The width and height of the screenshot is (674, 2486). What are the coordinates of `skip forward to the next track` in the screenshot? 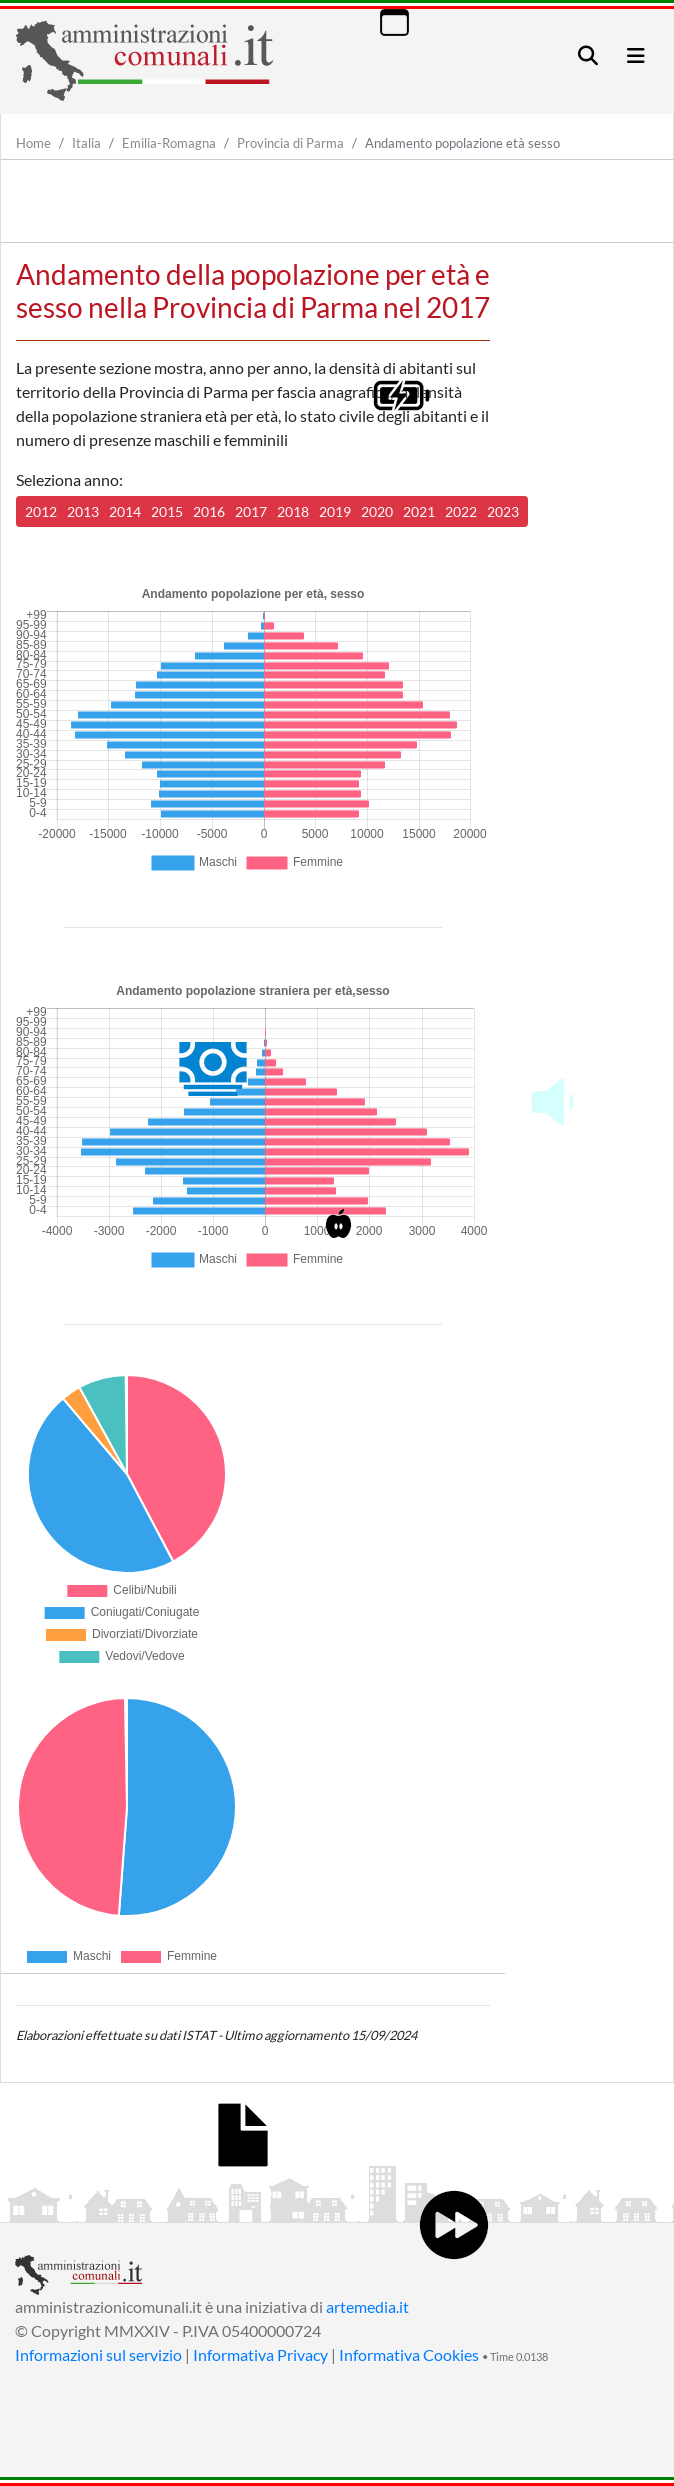 It's located at (454, 2225).